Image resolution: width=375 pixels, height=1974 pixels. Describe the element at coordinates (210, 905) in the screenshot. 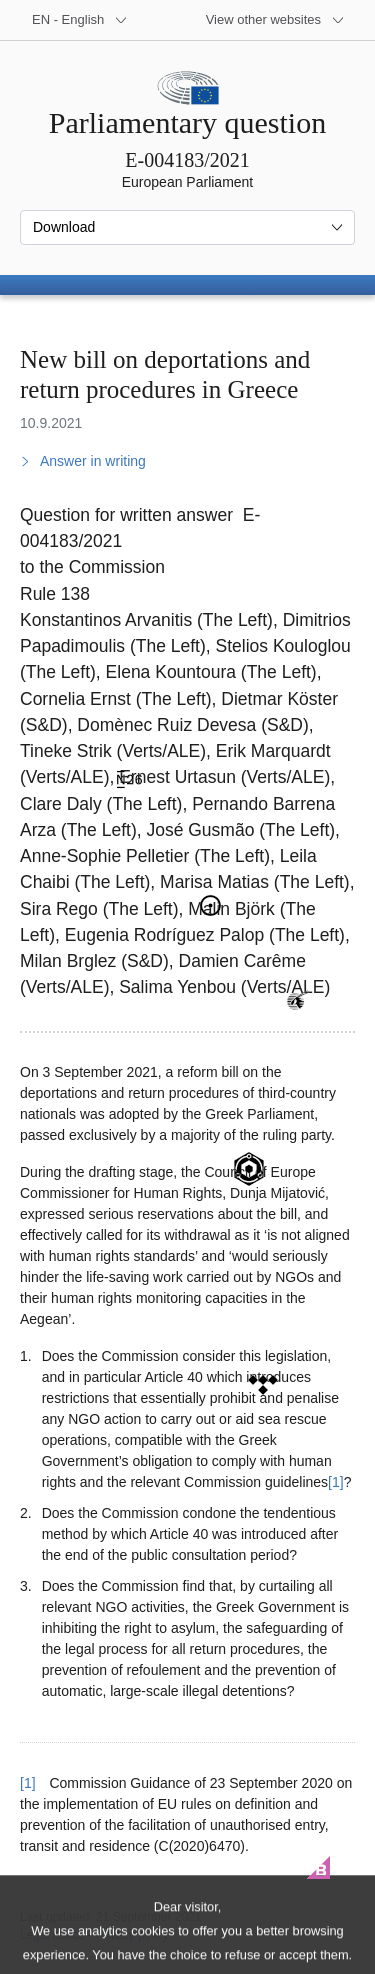

I see `adjust camera focus` at that location.